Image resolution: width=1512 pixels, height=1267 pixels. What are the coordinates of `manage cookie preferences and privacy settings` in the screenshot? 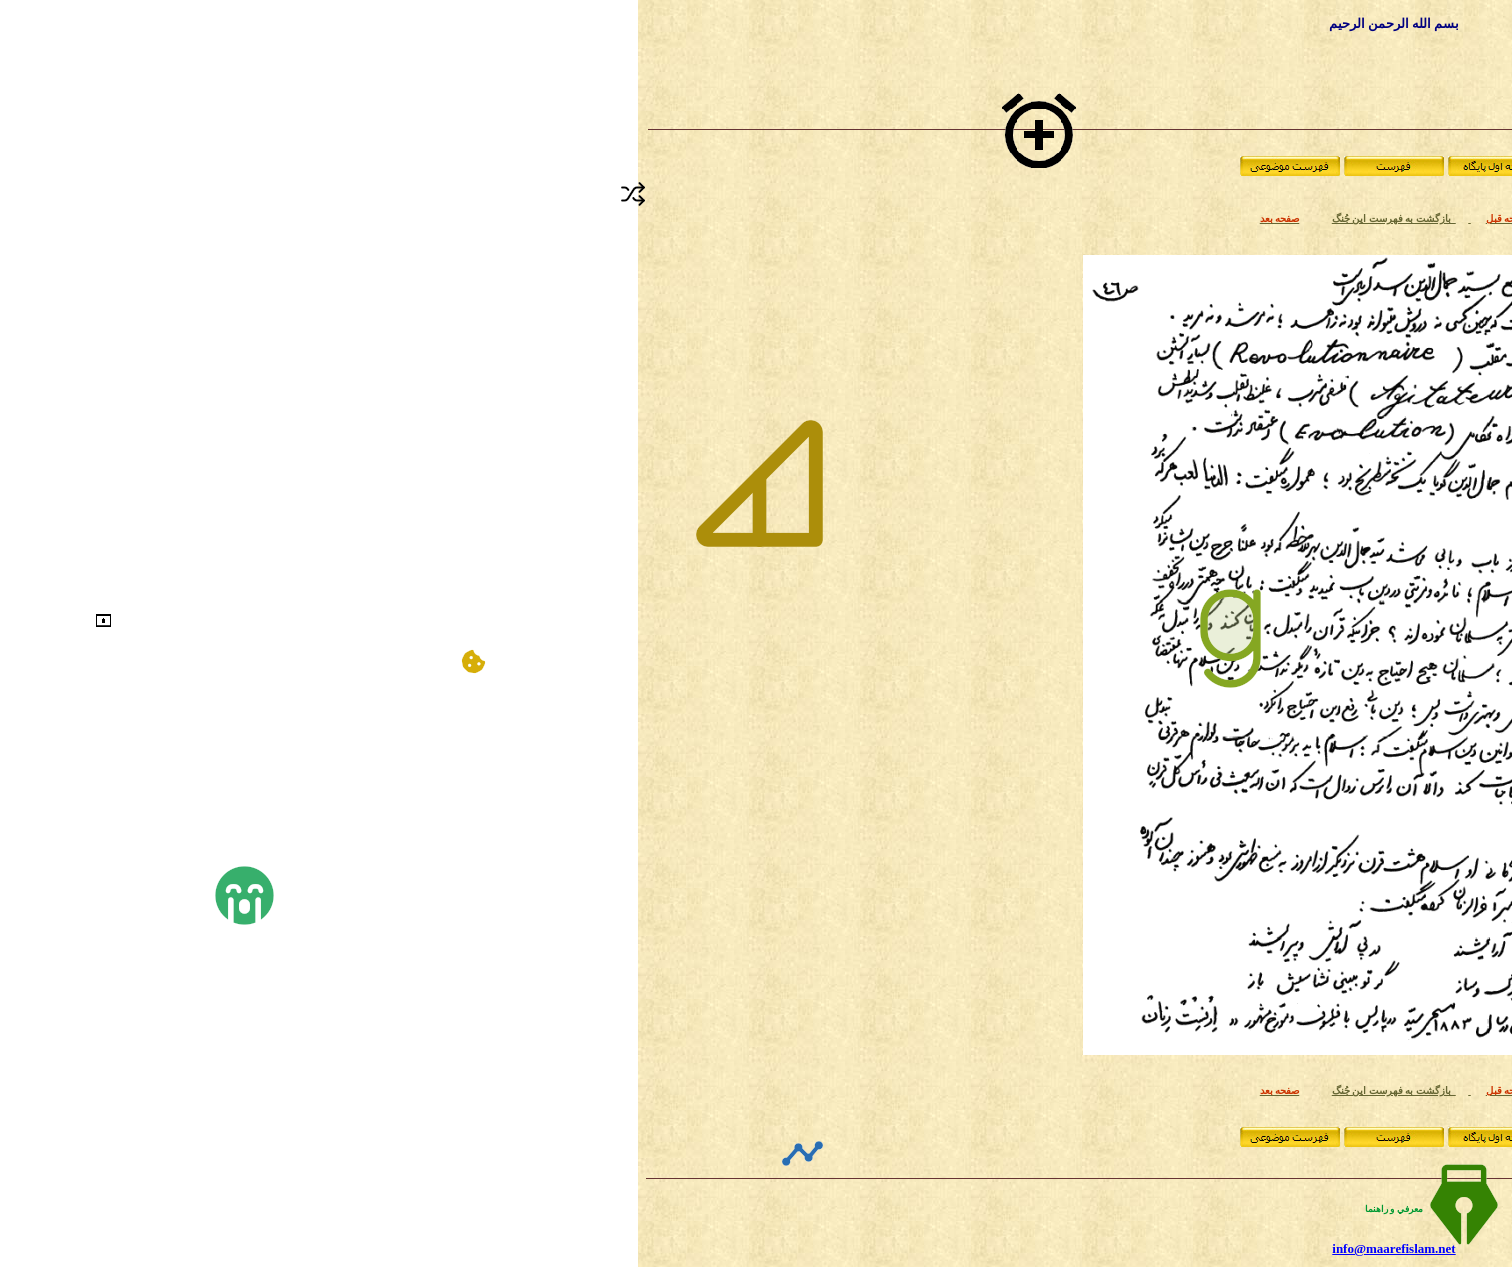 It's located at (473, 661).